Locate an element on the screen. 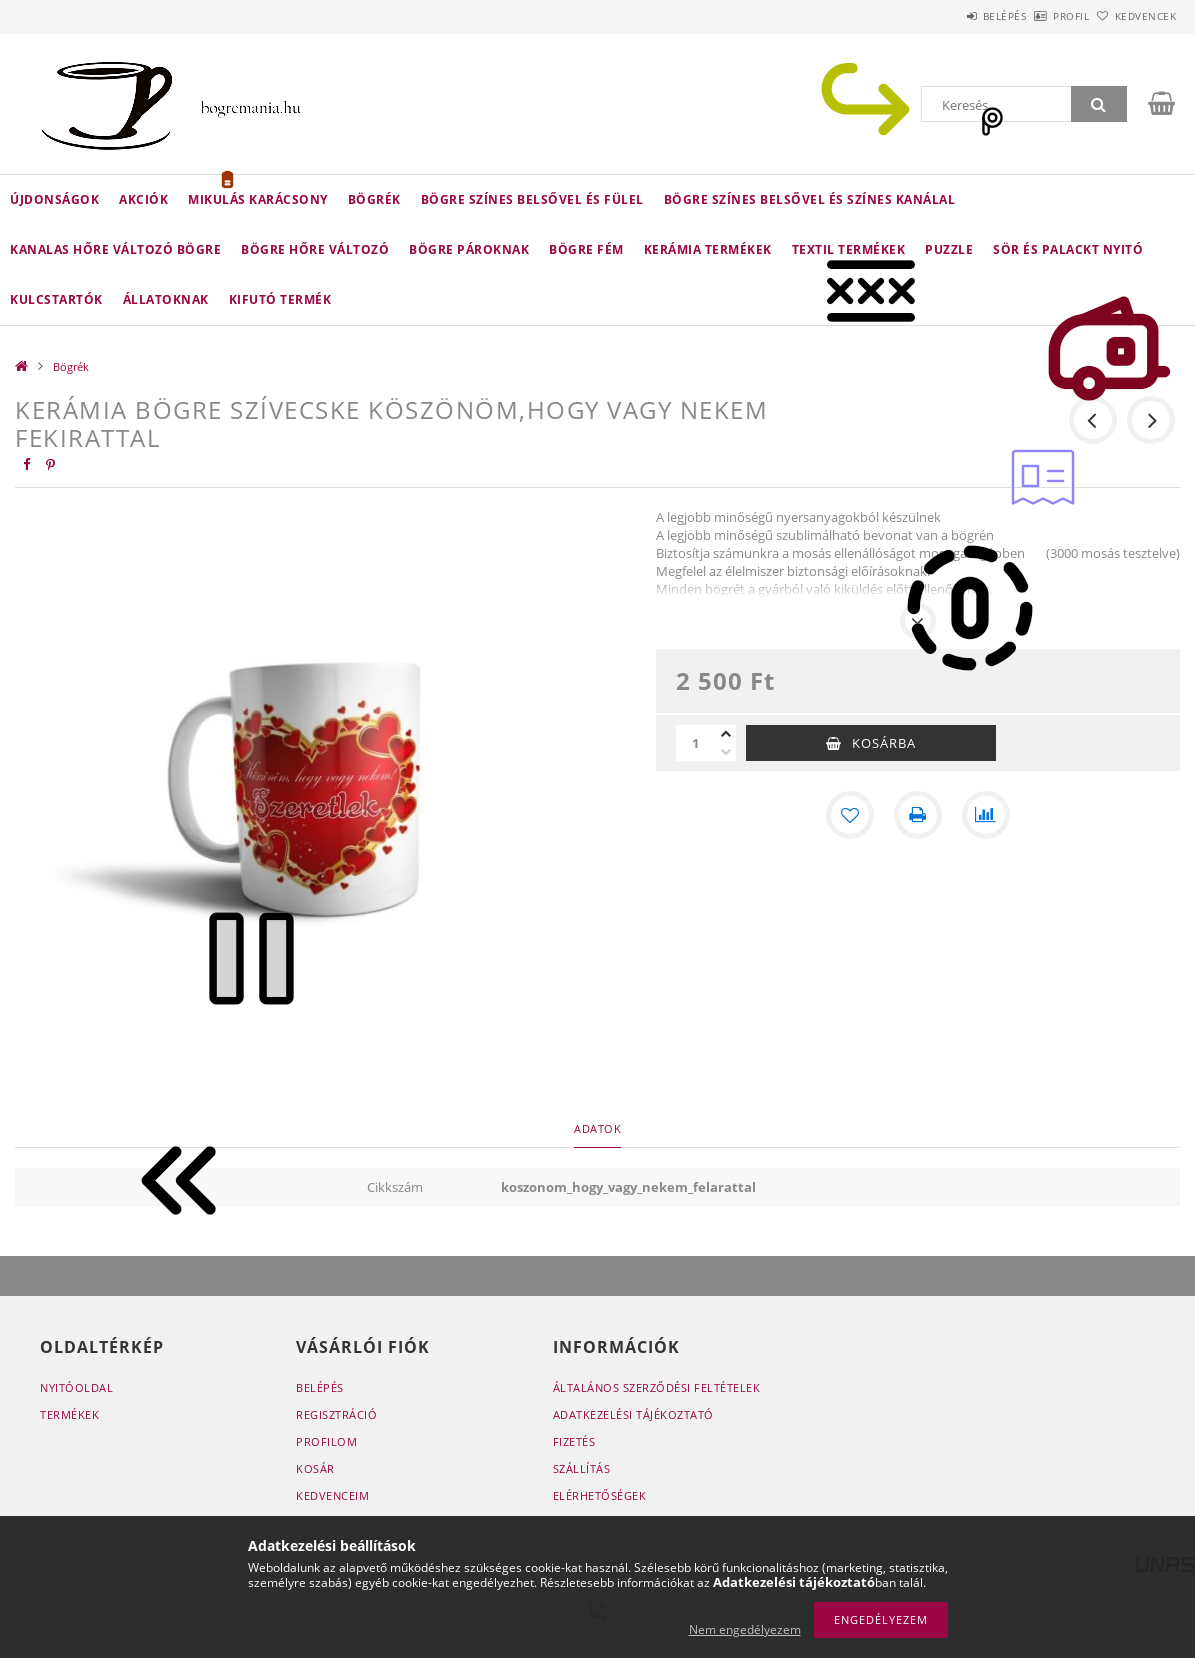 The height and width of the screenshot is (1658, 1195). pause media playback is located at coordinates (251, 958).